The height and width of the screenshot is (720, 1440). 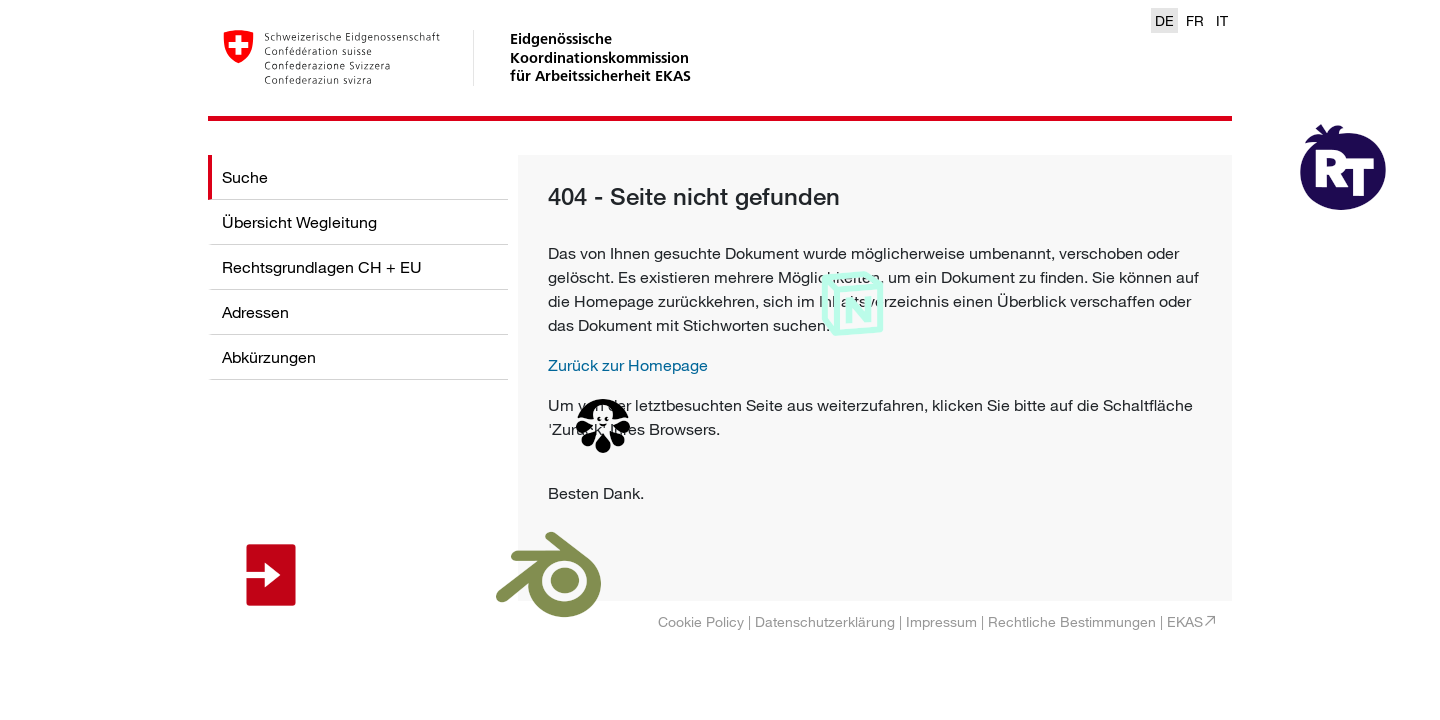 What do you see at coordinates (603, 426) in the screenshot?
I see `visit the Custom Ink website` at bounding box center [603, 426].